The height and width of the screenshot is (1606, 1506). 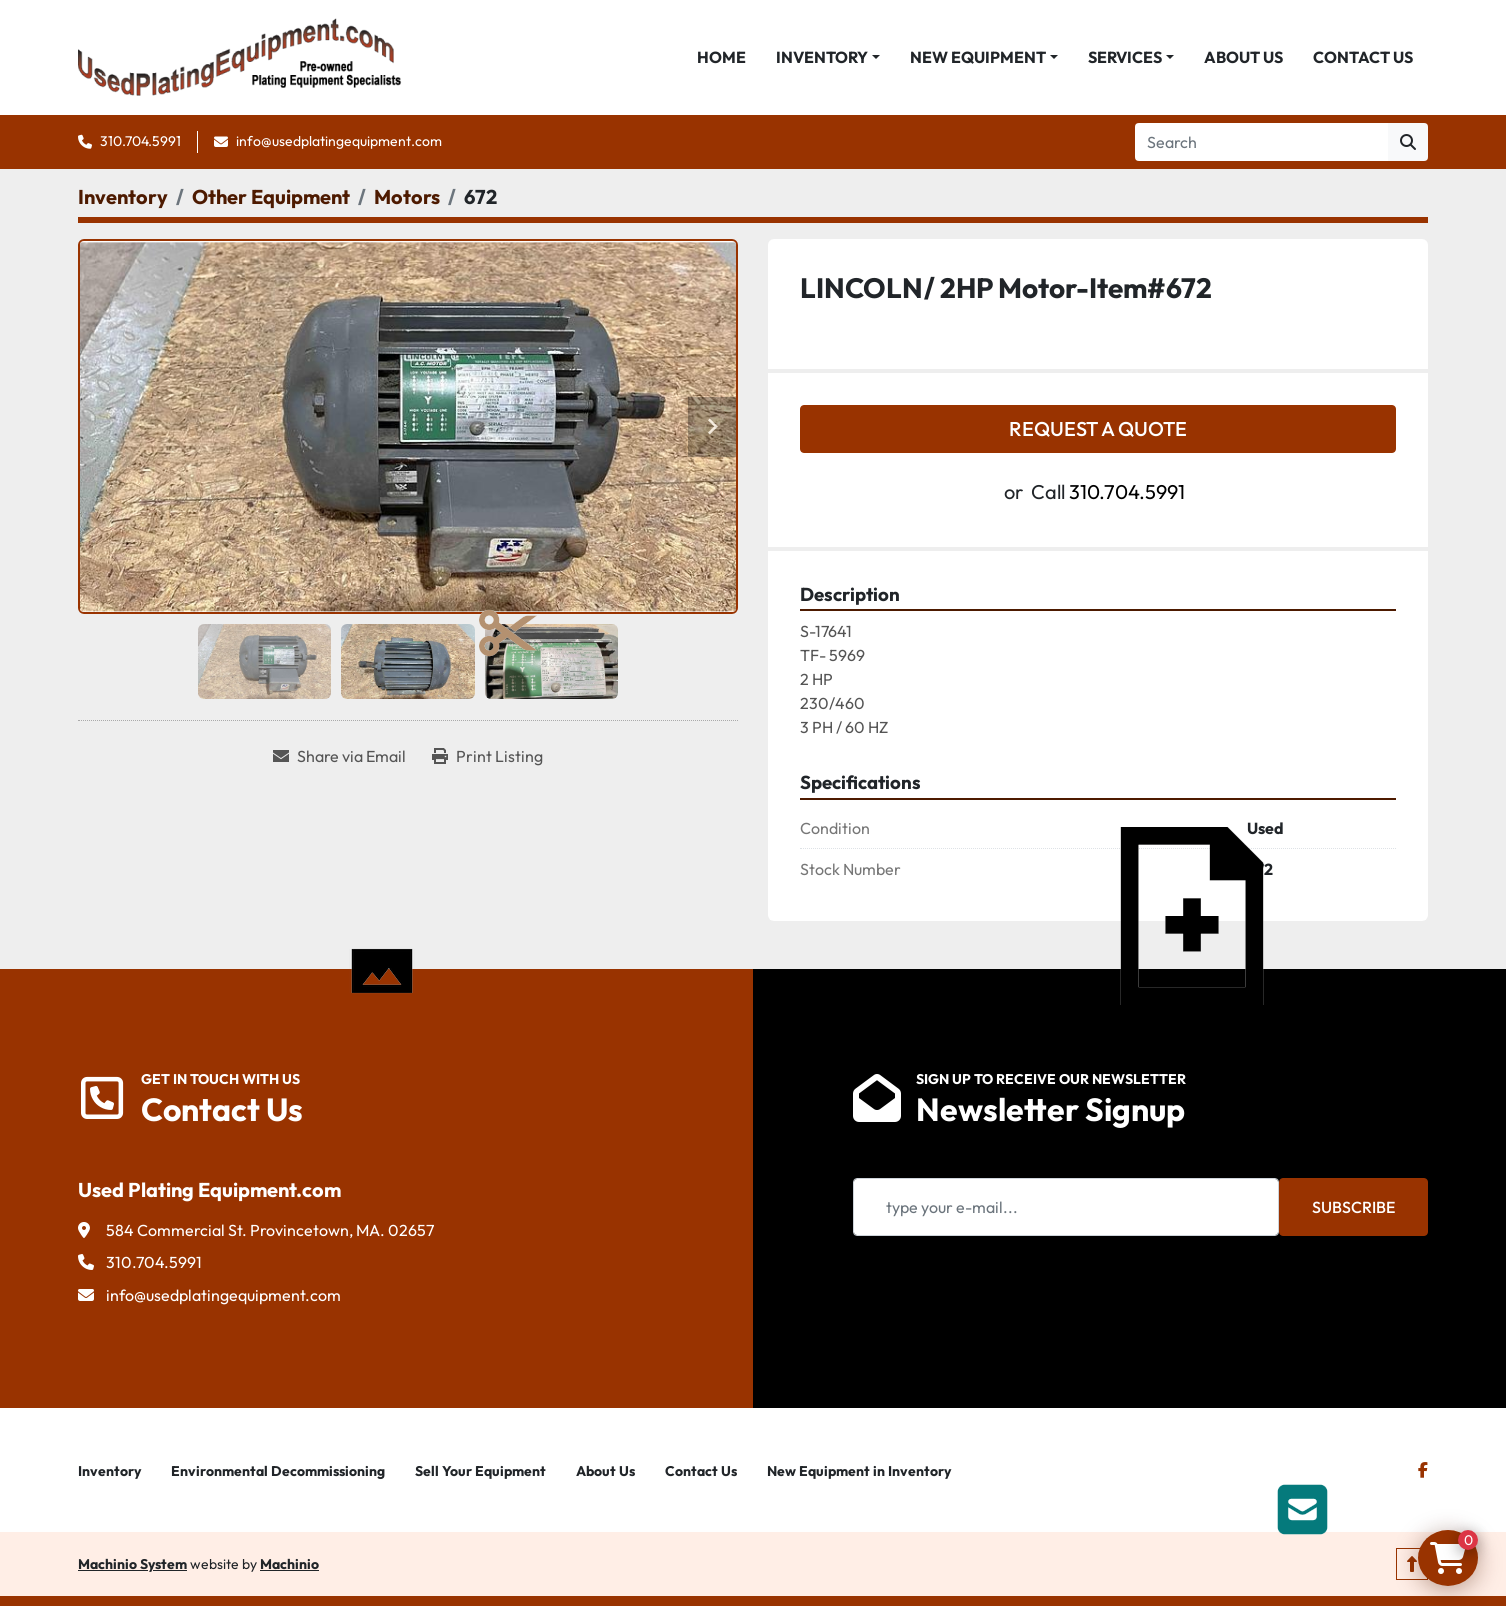 What do you see at coordinates (508, 633) in the screenshot?
I see `cut selected content to clipboard` at bounding box center [508, 633].